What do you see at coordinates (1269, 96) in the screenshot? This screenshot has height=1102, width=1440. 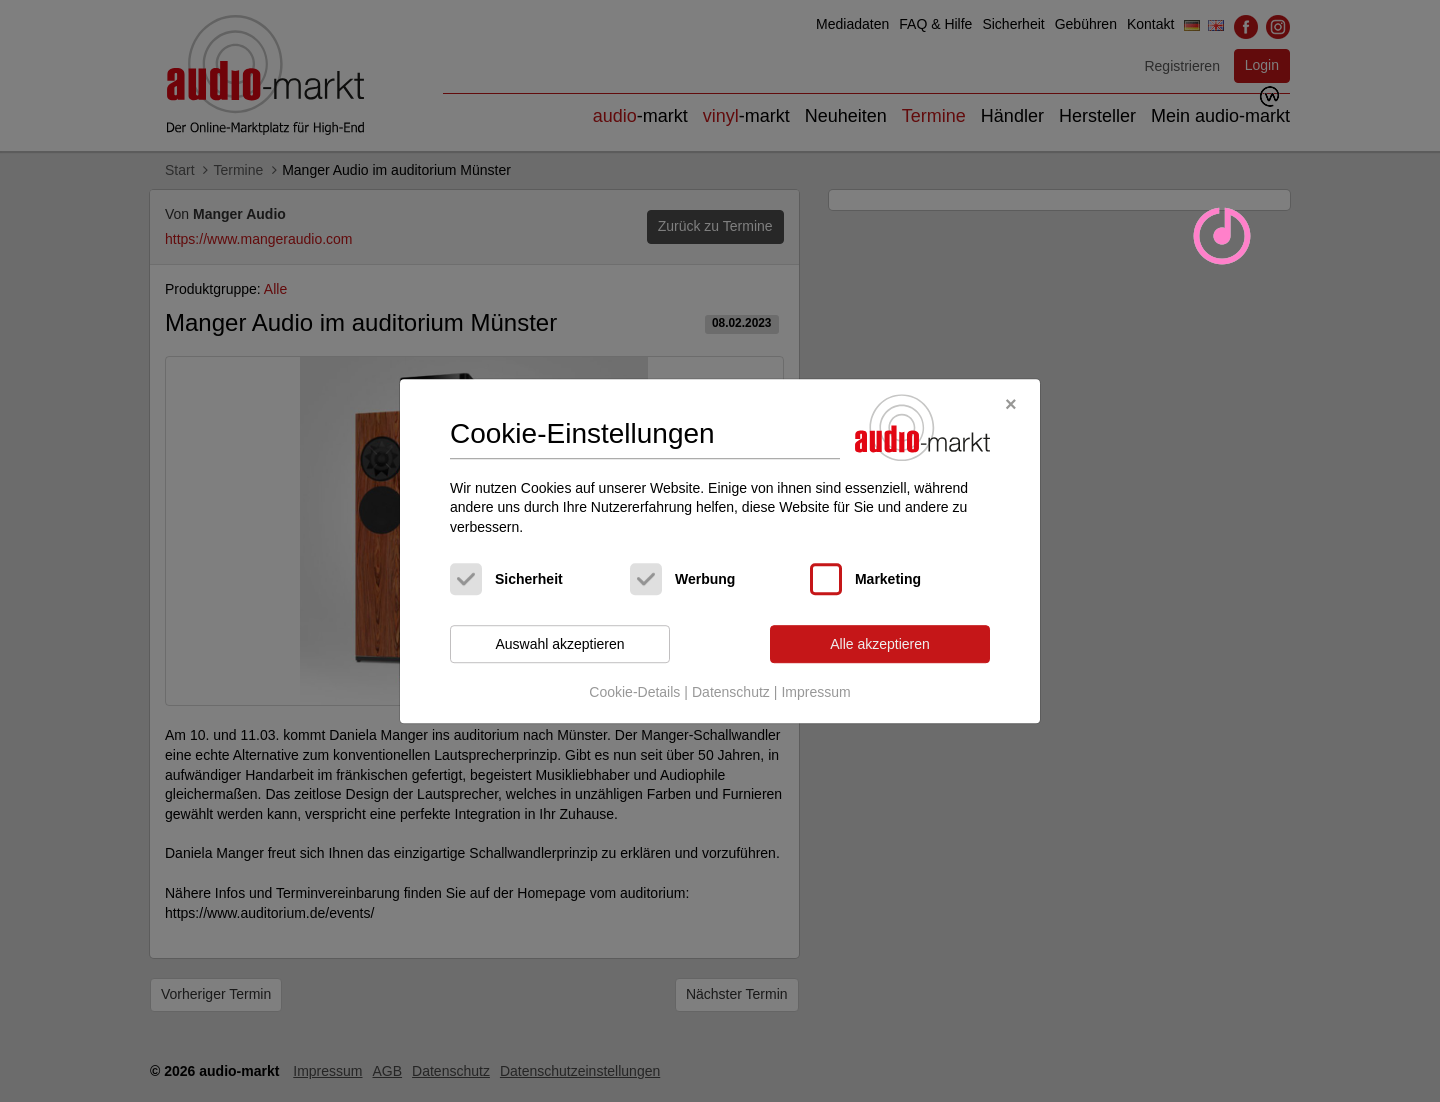 I see `open Workplace by Meta` at bounding box center [1269, 96].